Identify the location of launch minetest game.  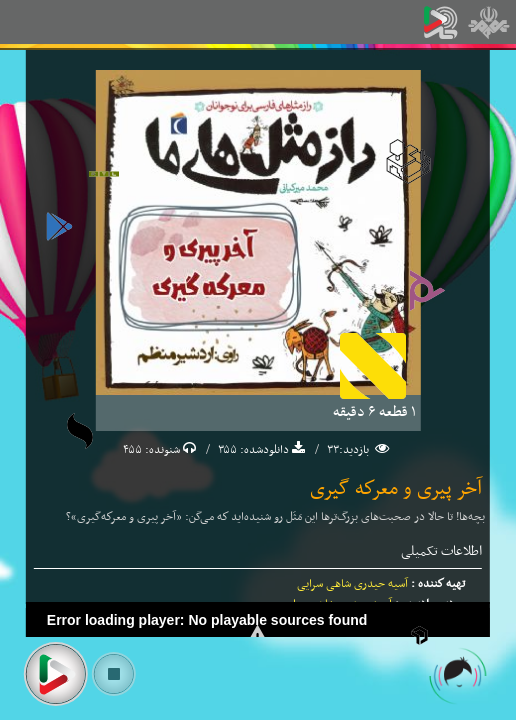
(408, 161).